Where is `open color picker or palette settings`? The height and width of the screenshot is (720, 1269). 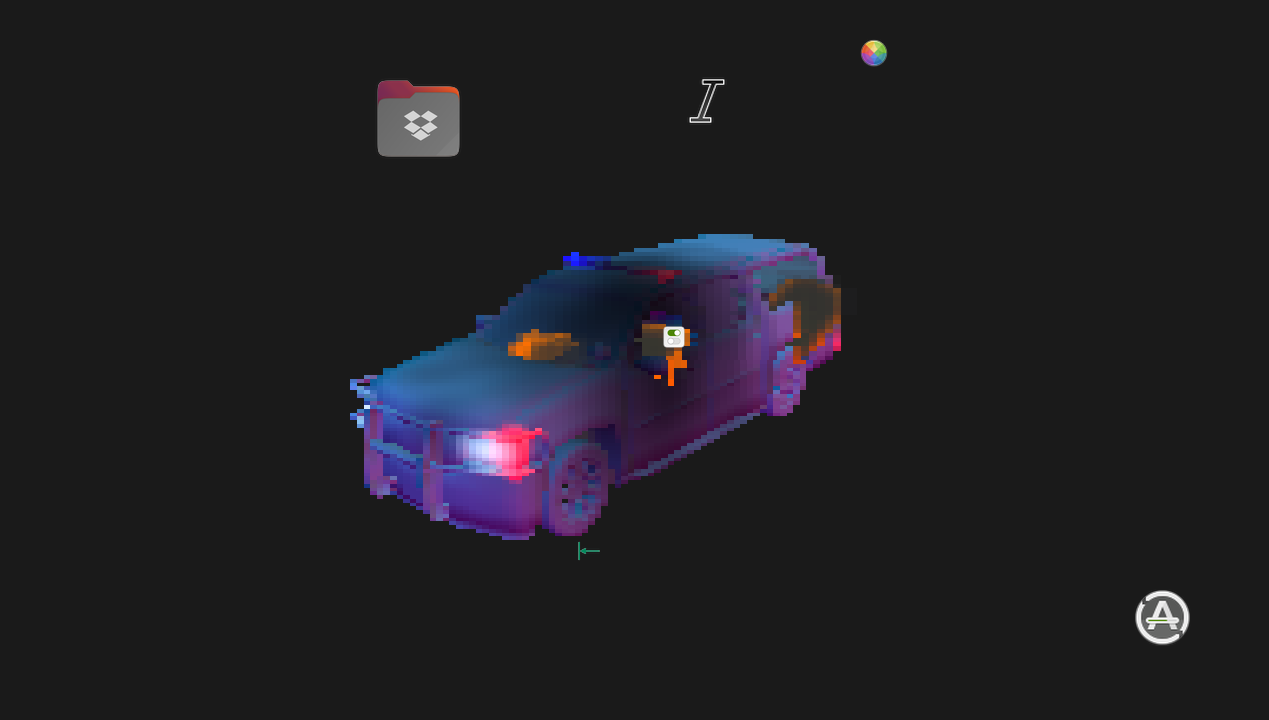 open color picker or palette settings is located at coordinates (874, 53).